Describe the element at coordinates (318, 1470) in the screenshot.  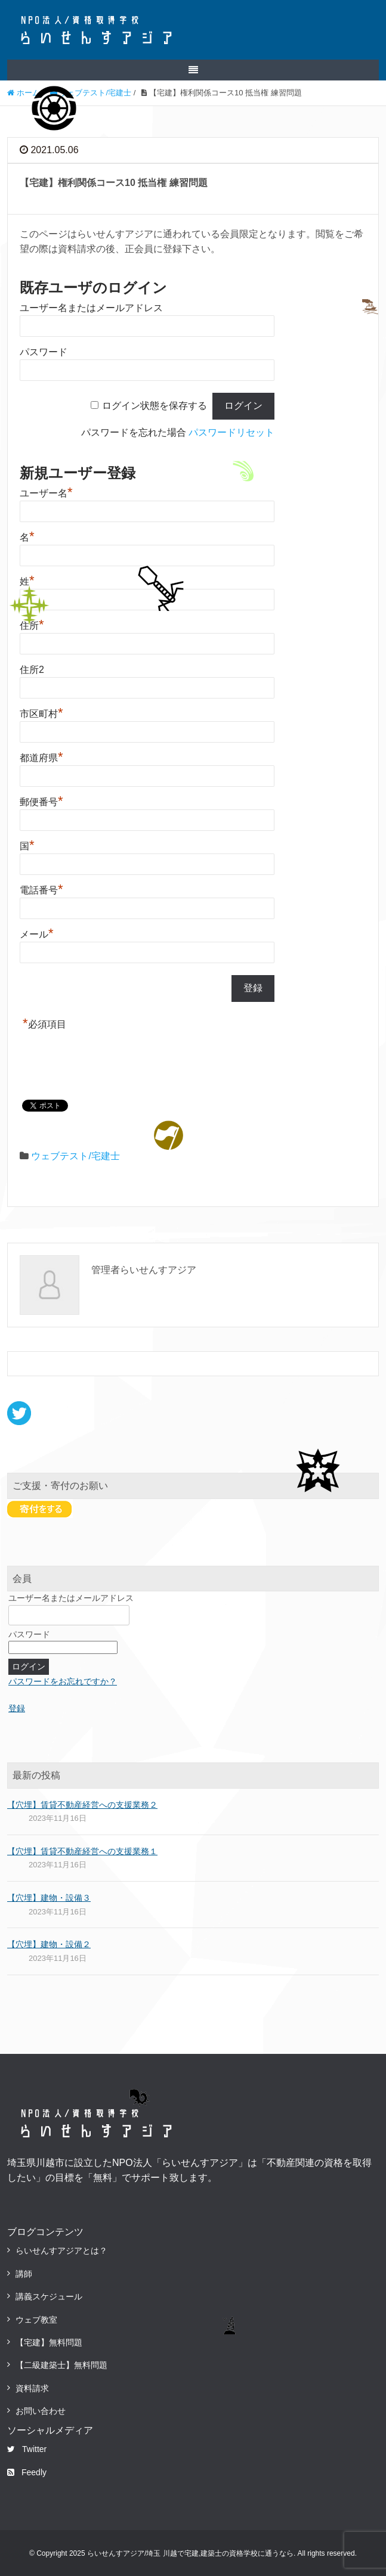
I see `decorative emblem or badge element` at that location.